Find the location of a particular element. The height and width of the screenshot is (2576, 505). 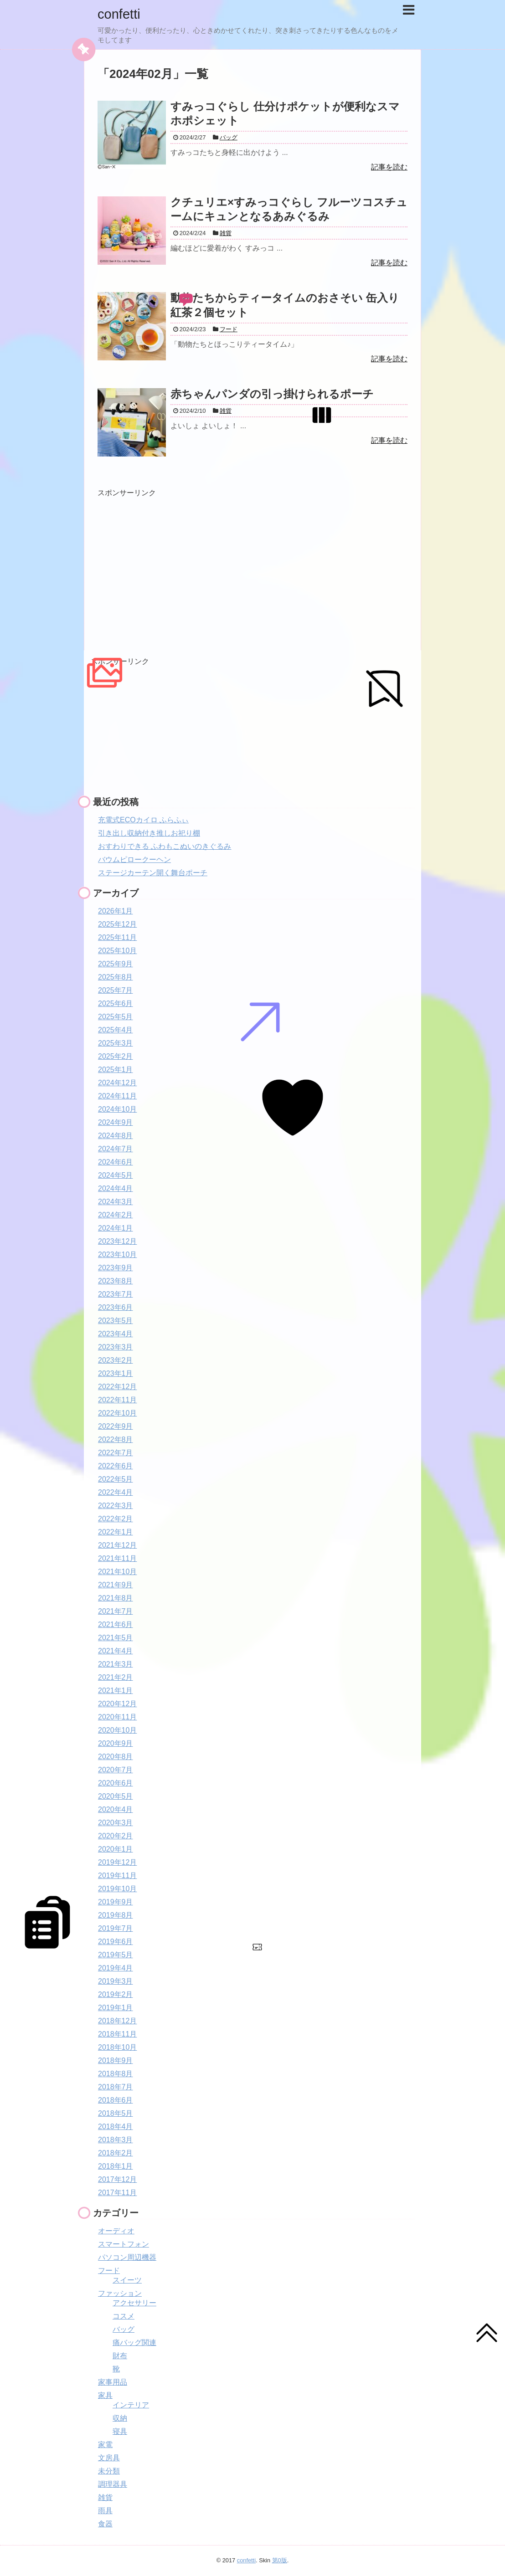

open link in new tab or window is located at coordinates (260, 1022).